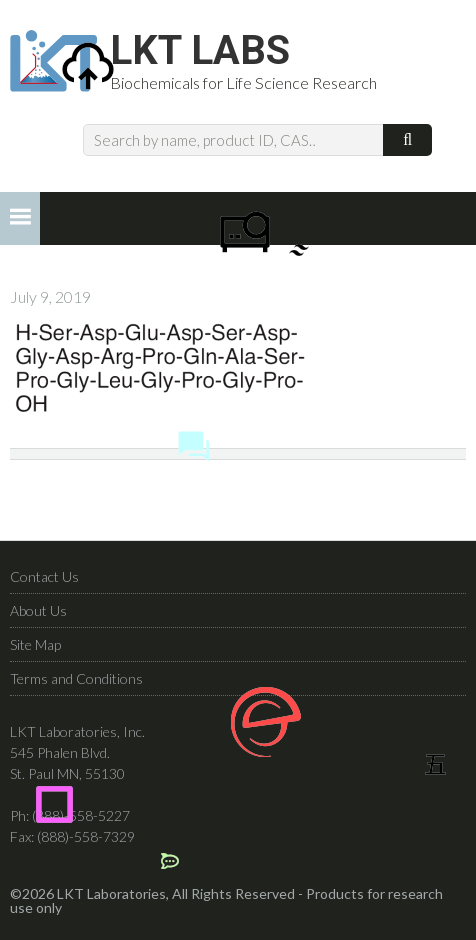 Image resolution: width=476 pixels, height=940 pixels. What do you see at coordinates (170, 861) in the screenshot?
I see `open Rocket.Chat messaging app` at bounding box center [170, 861].